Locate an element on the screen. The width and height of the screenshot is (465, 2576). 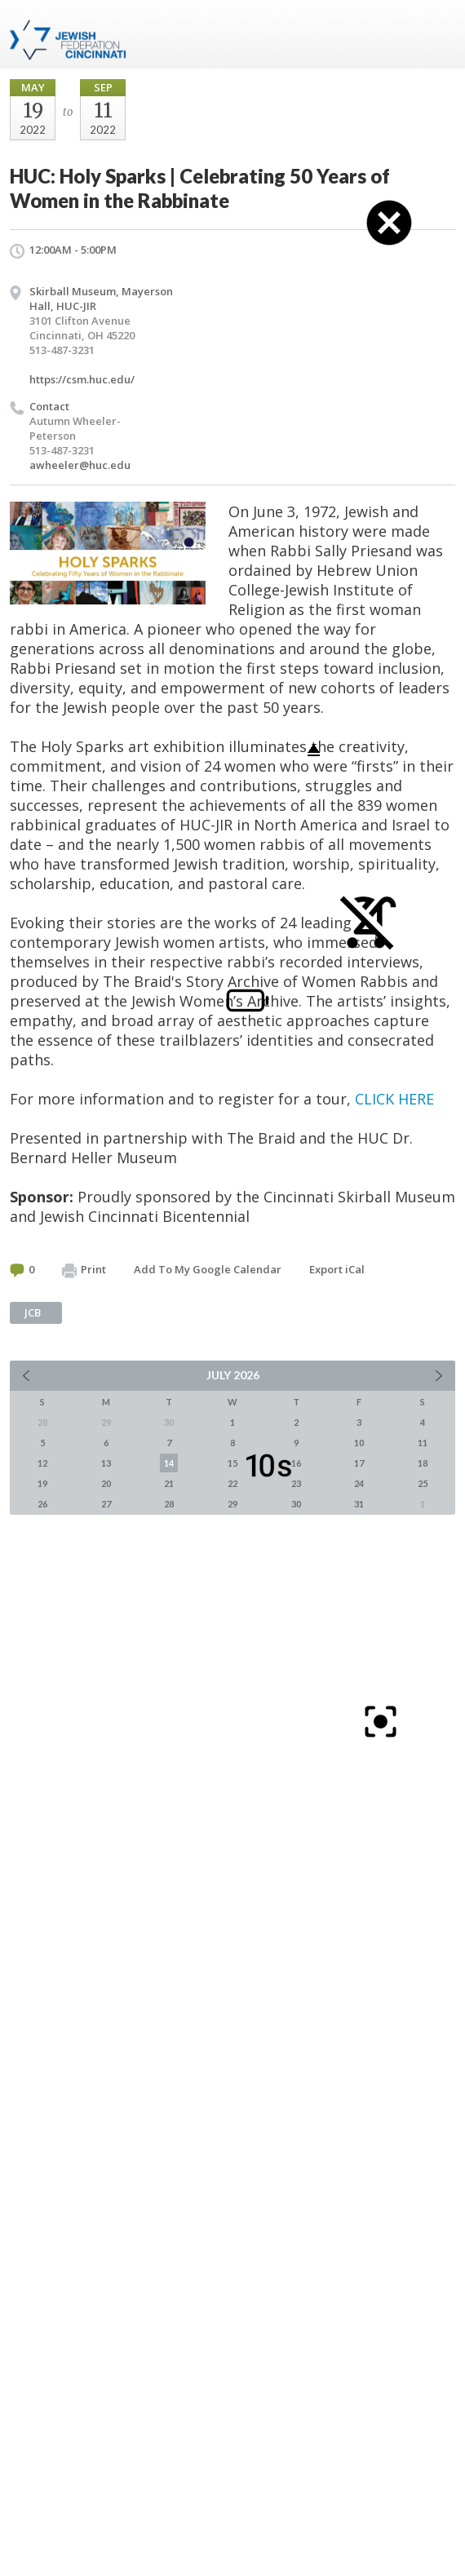
cancel or close the current action is located at coordinates (389, 223).